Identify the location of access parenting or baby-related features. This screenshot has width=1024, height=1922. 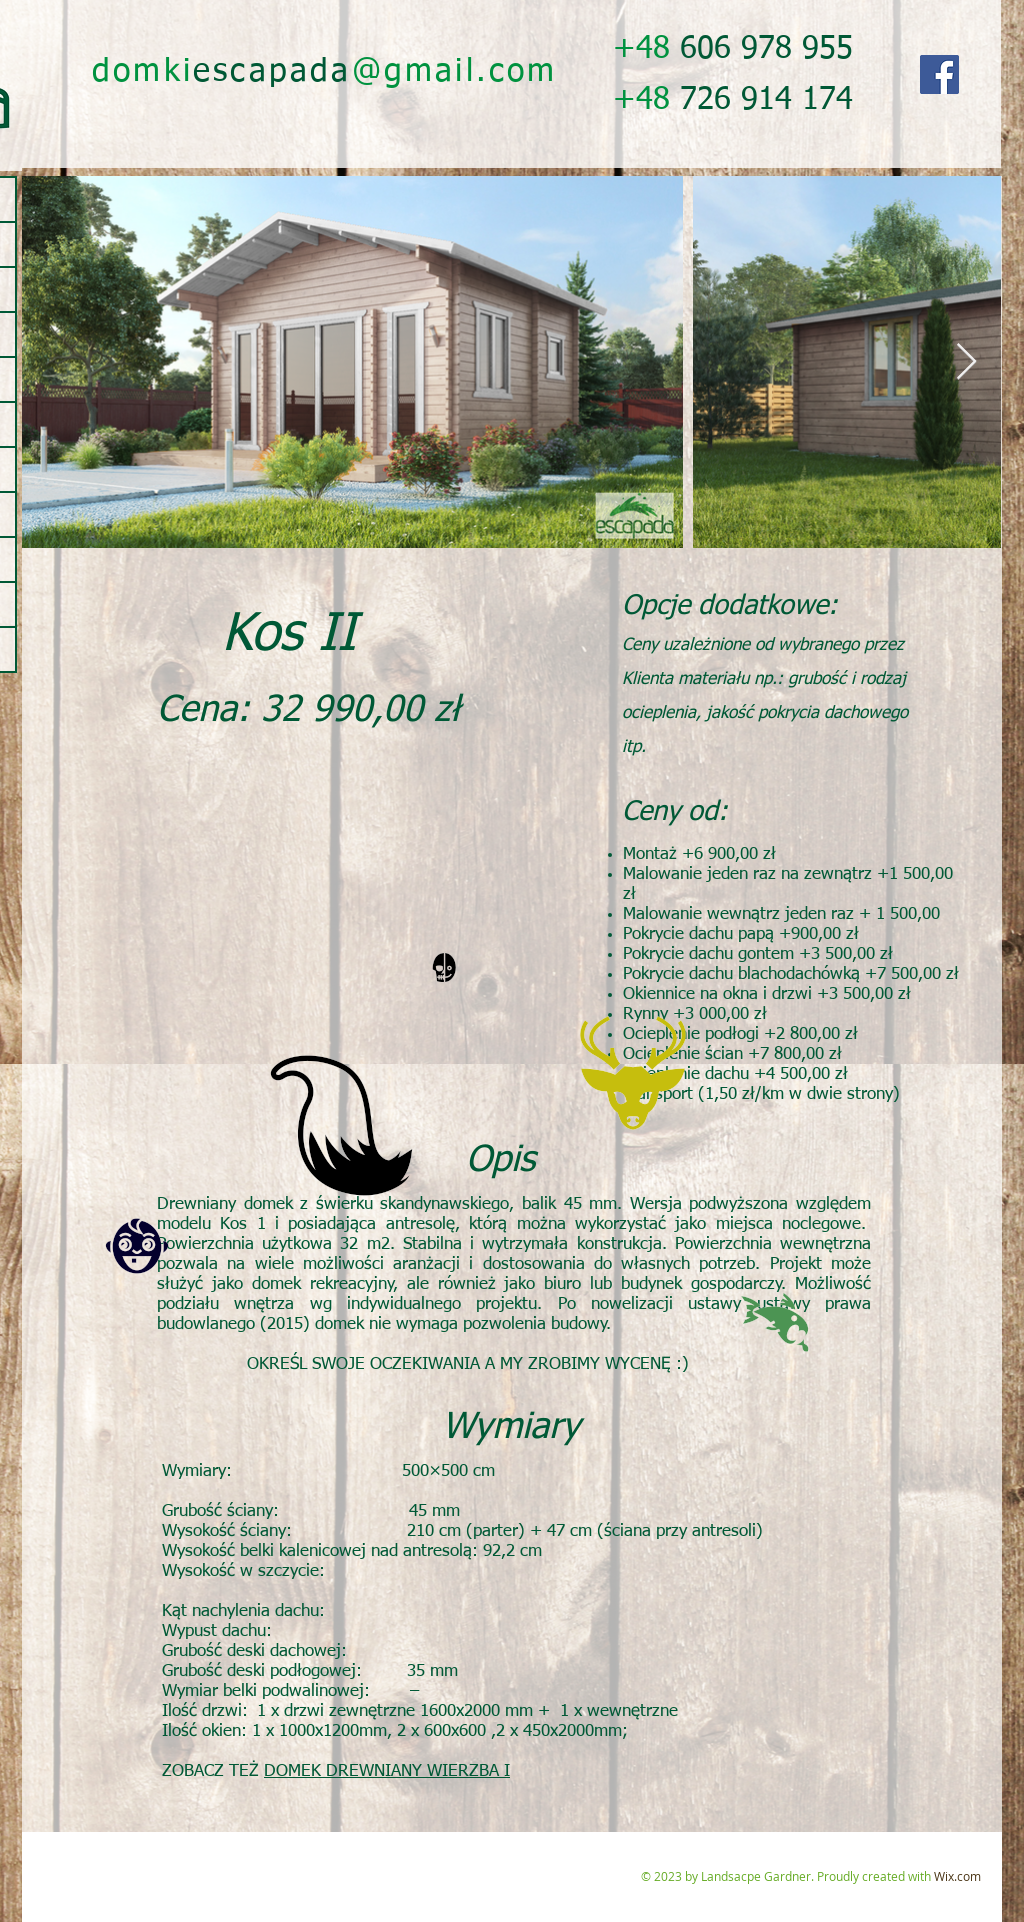
(137, 1246).